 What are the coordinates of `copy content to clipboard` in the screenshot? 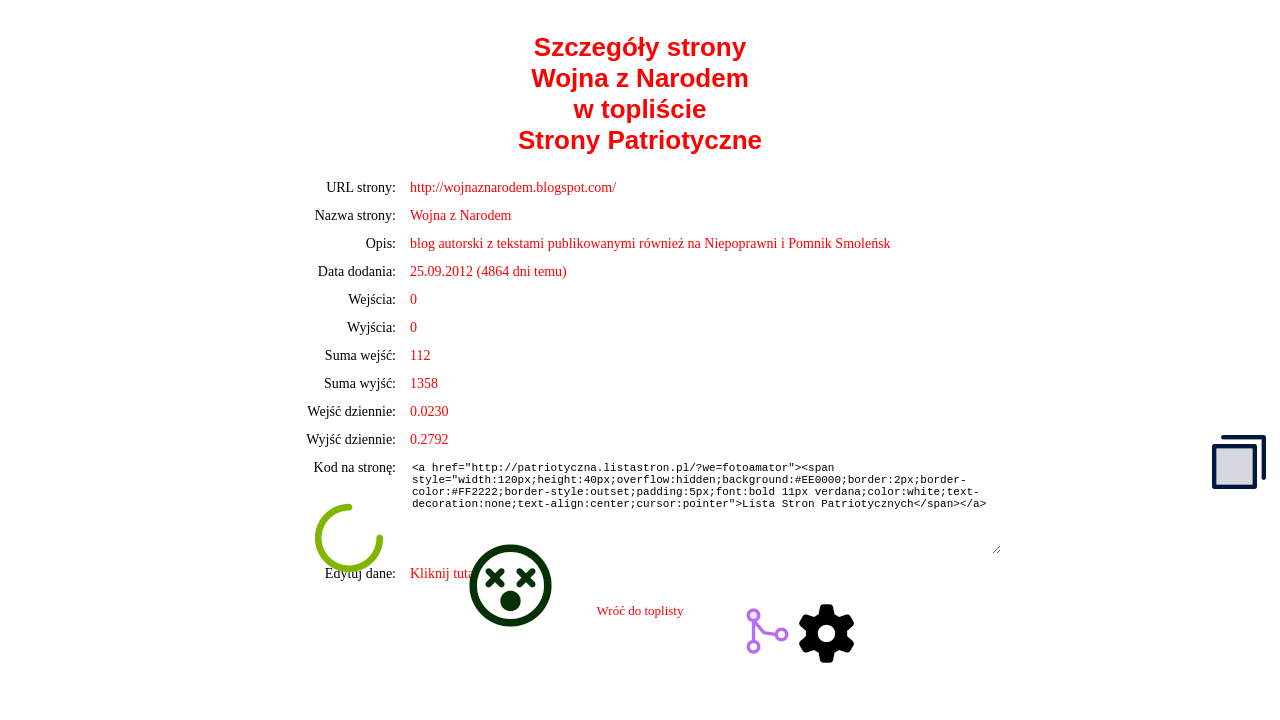 It's located at (1239, 462).